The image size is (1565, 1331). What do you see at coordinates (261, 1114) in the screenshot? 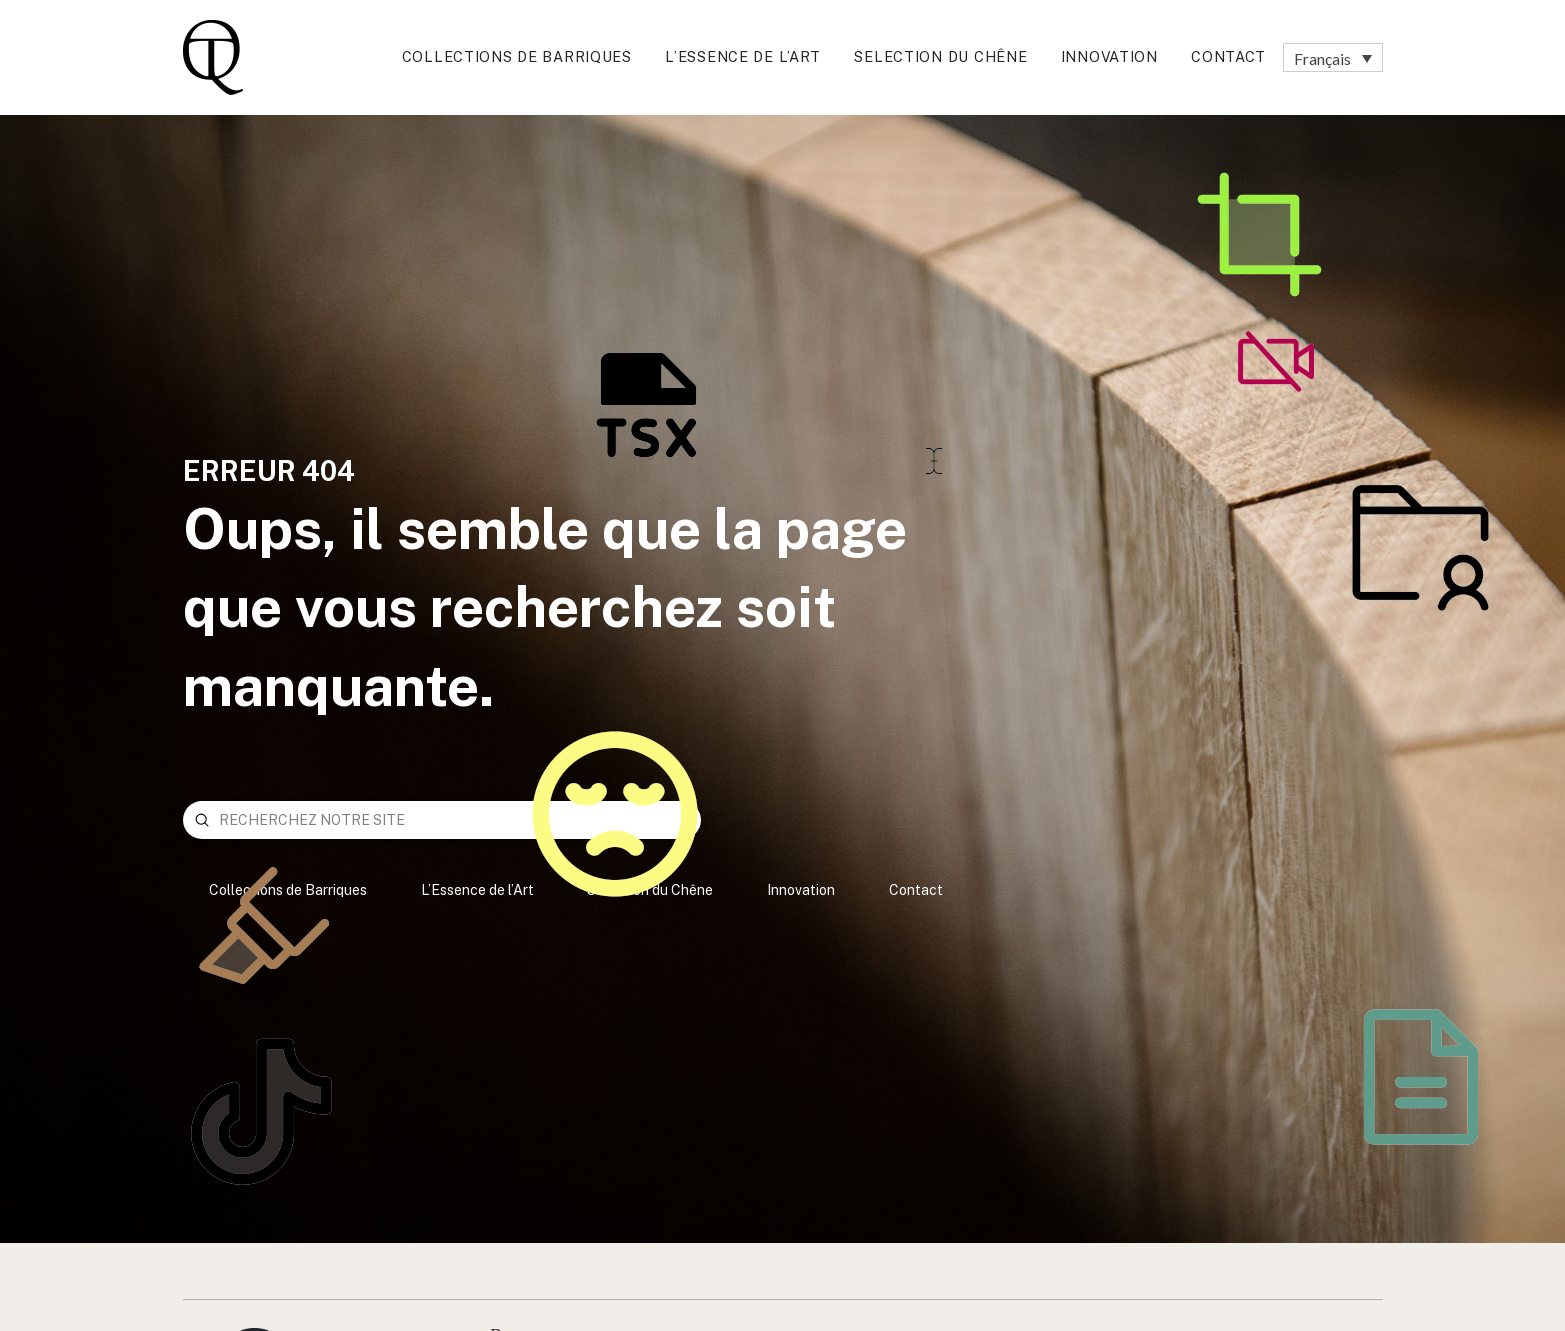
I see `open TikTok app` at bounding box center [261, 1114].